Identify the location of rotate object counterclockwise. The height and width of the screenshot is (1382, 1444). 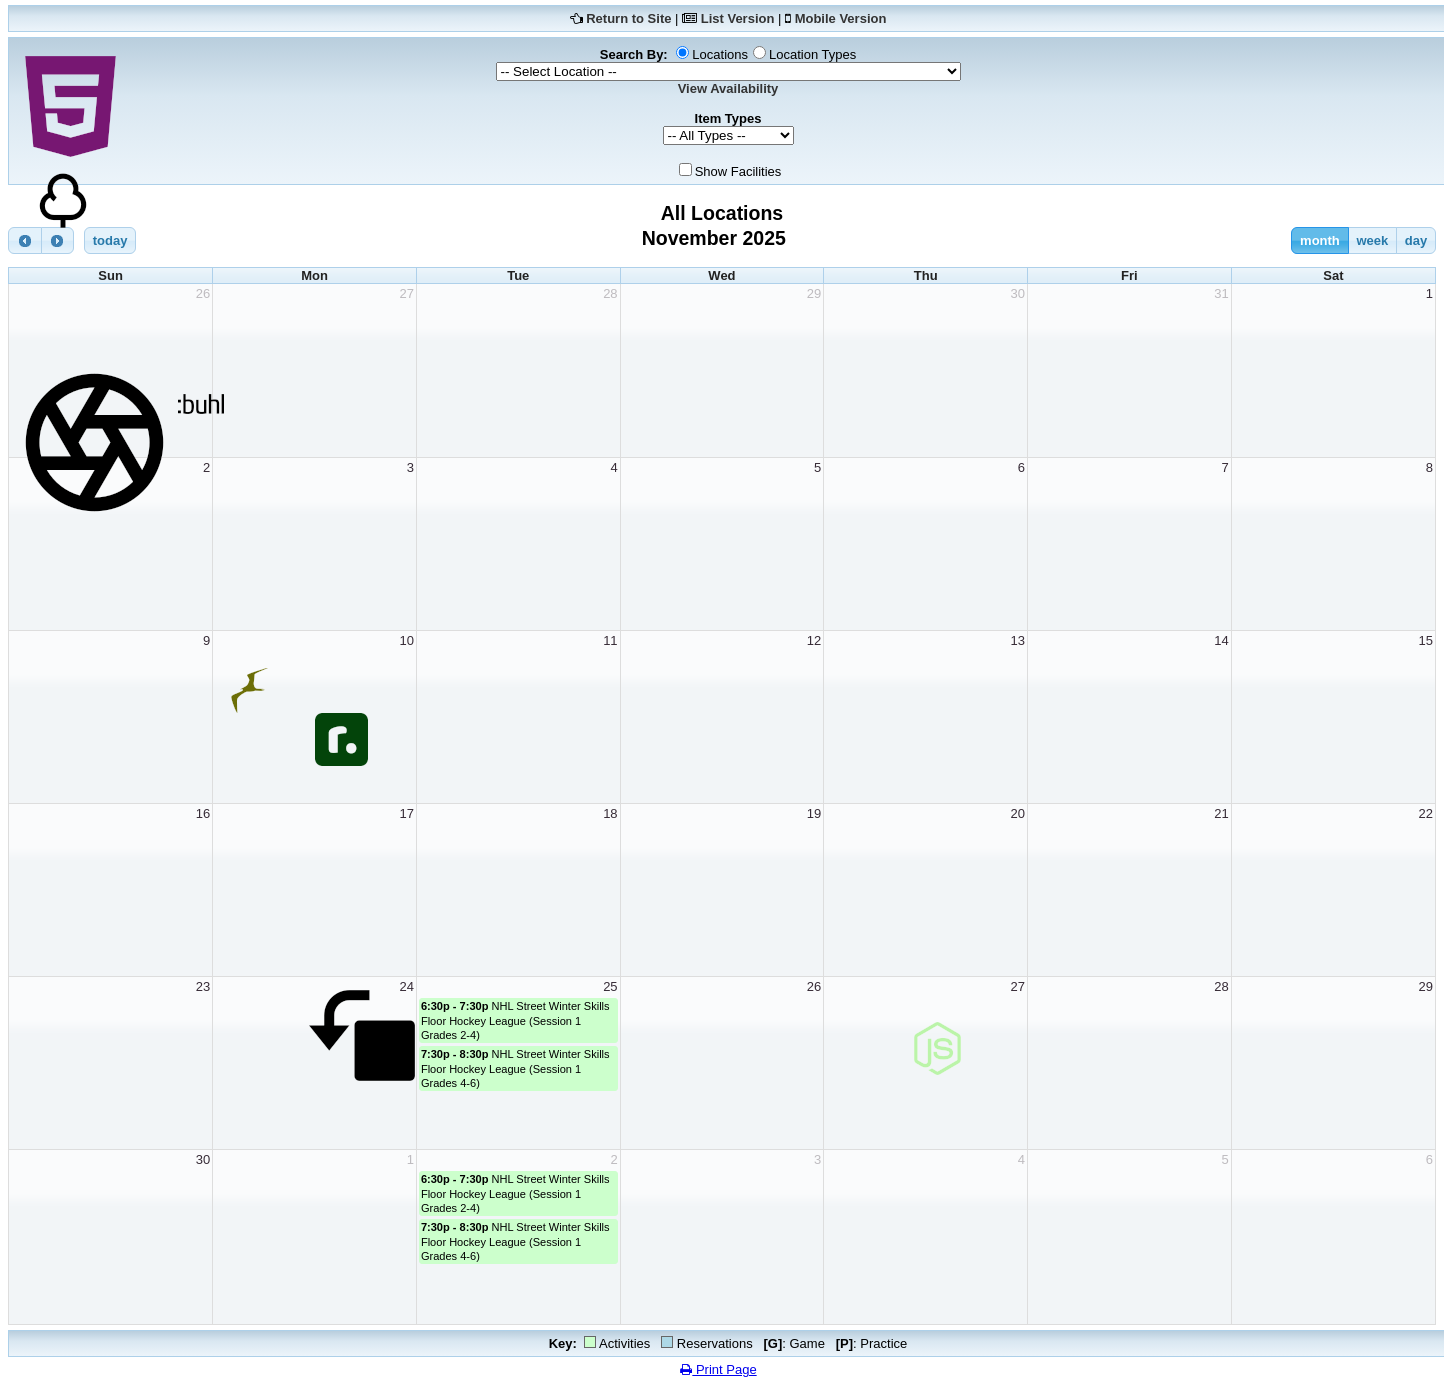
(364, 1035).